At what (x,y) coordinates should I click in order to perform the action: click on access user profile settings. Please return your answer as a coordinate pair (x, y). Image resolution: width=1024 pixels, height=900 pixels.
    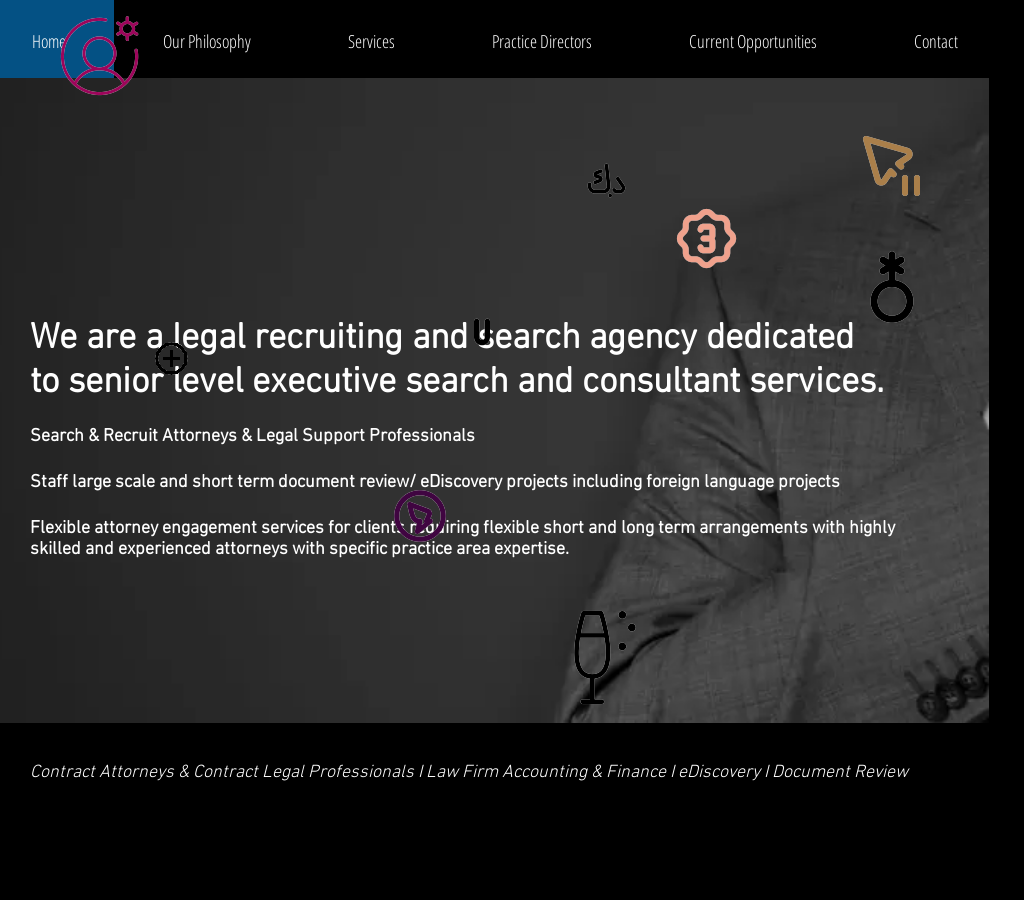
    Looking at the image, I should click on (99, 56).